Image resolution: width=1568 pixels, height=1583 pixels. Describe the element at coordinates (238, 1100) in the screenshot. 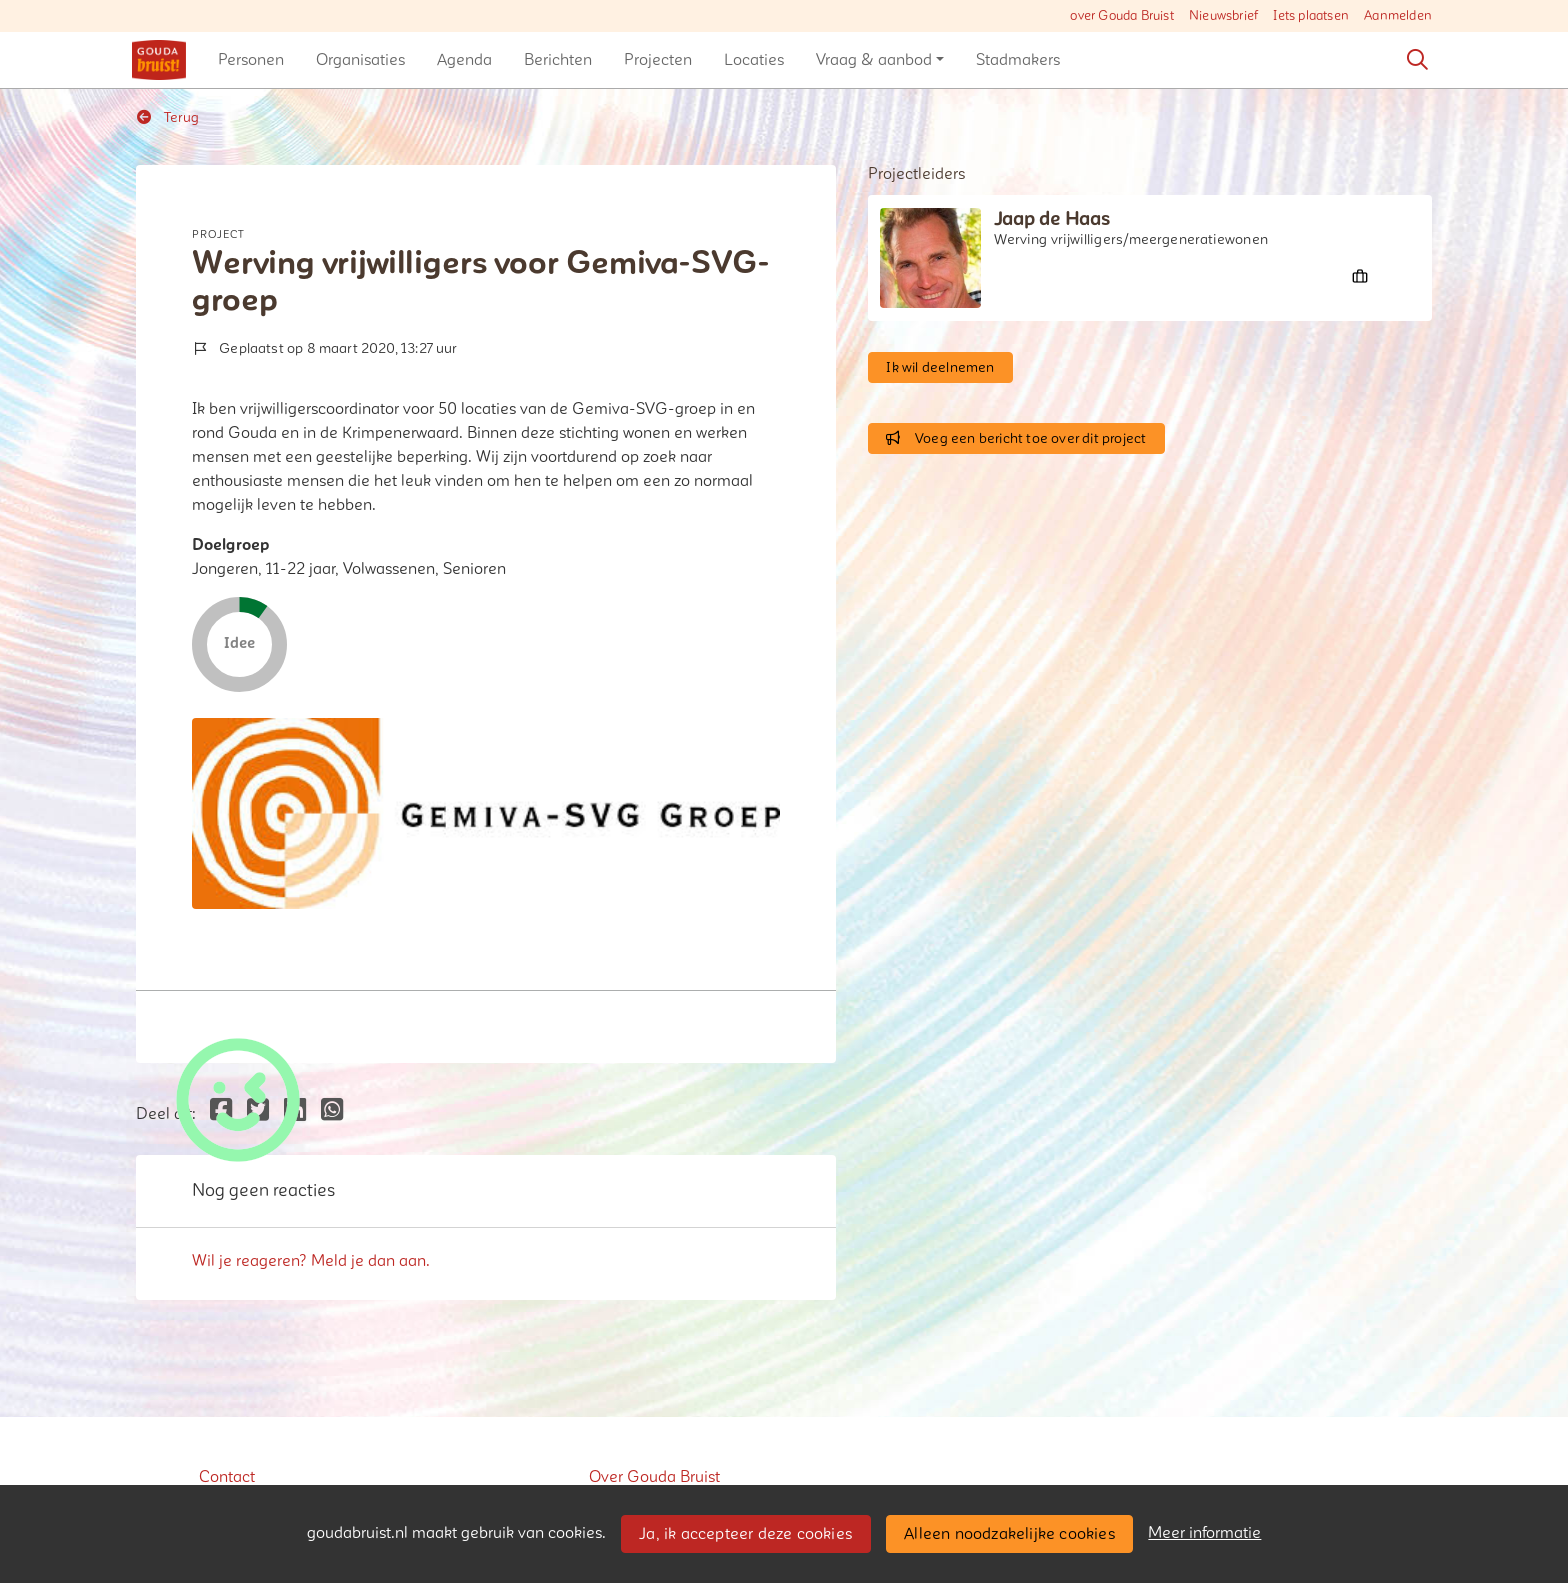

I see `add a playful or winking emoji reaction` at that location.